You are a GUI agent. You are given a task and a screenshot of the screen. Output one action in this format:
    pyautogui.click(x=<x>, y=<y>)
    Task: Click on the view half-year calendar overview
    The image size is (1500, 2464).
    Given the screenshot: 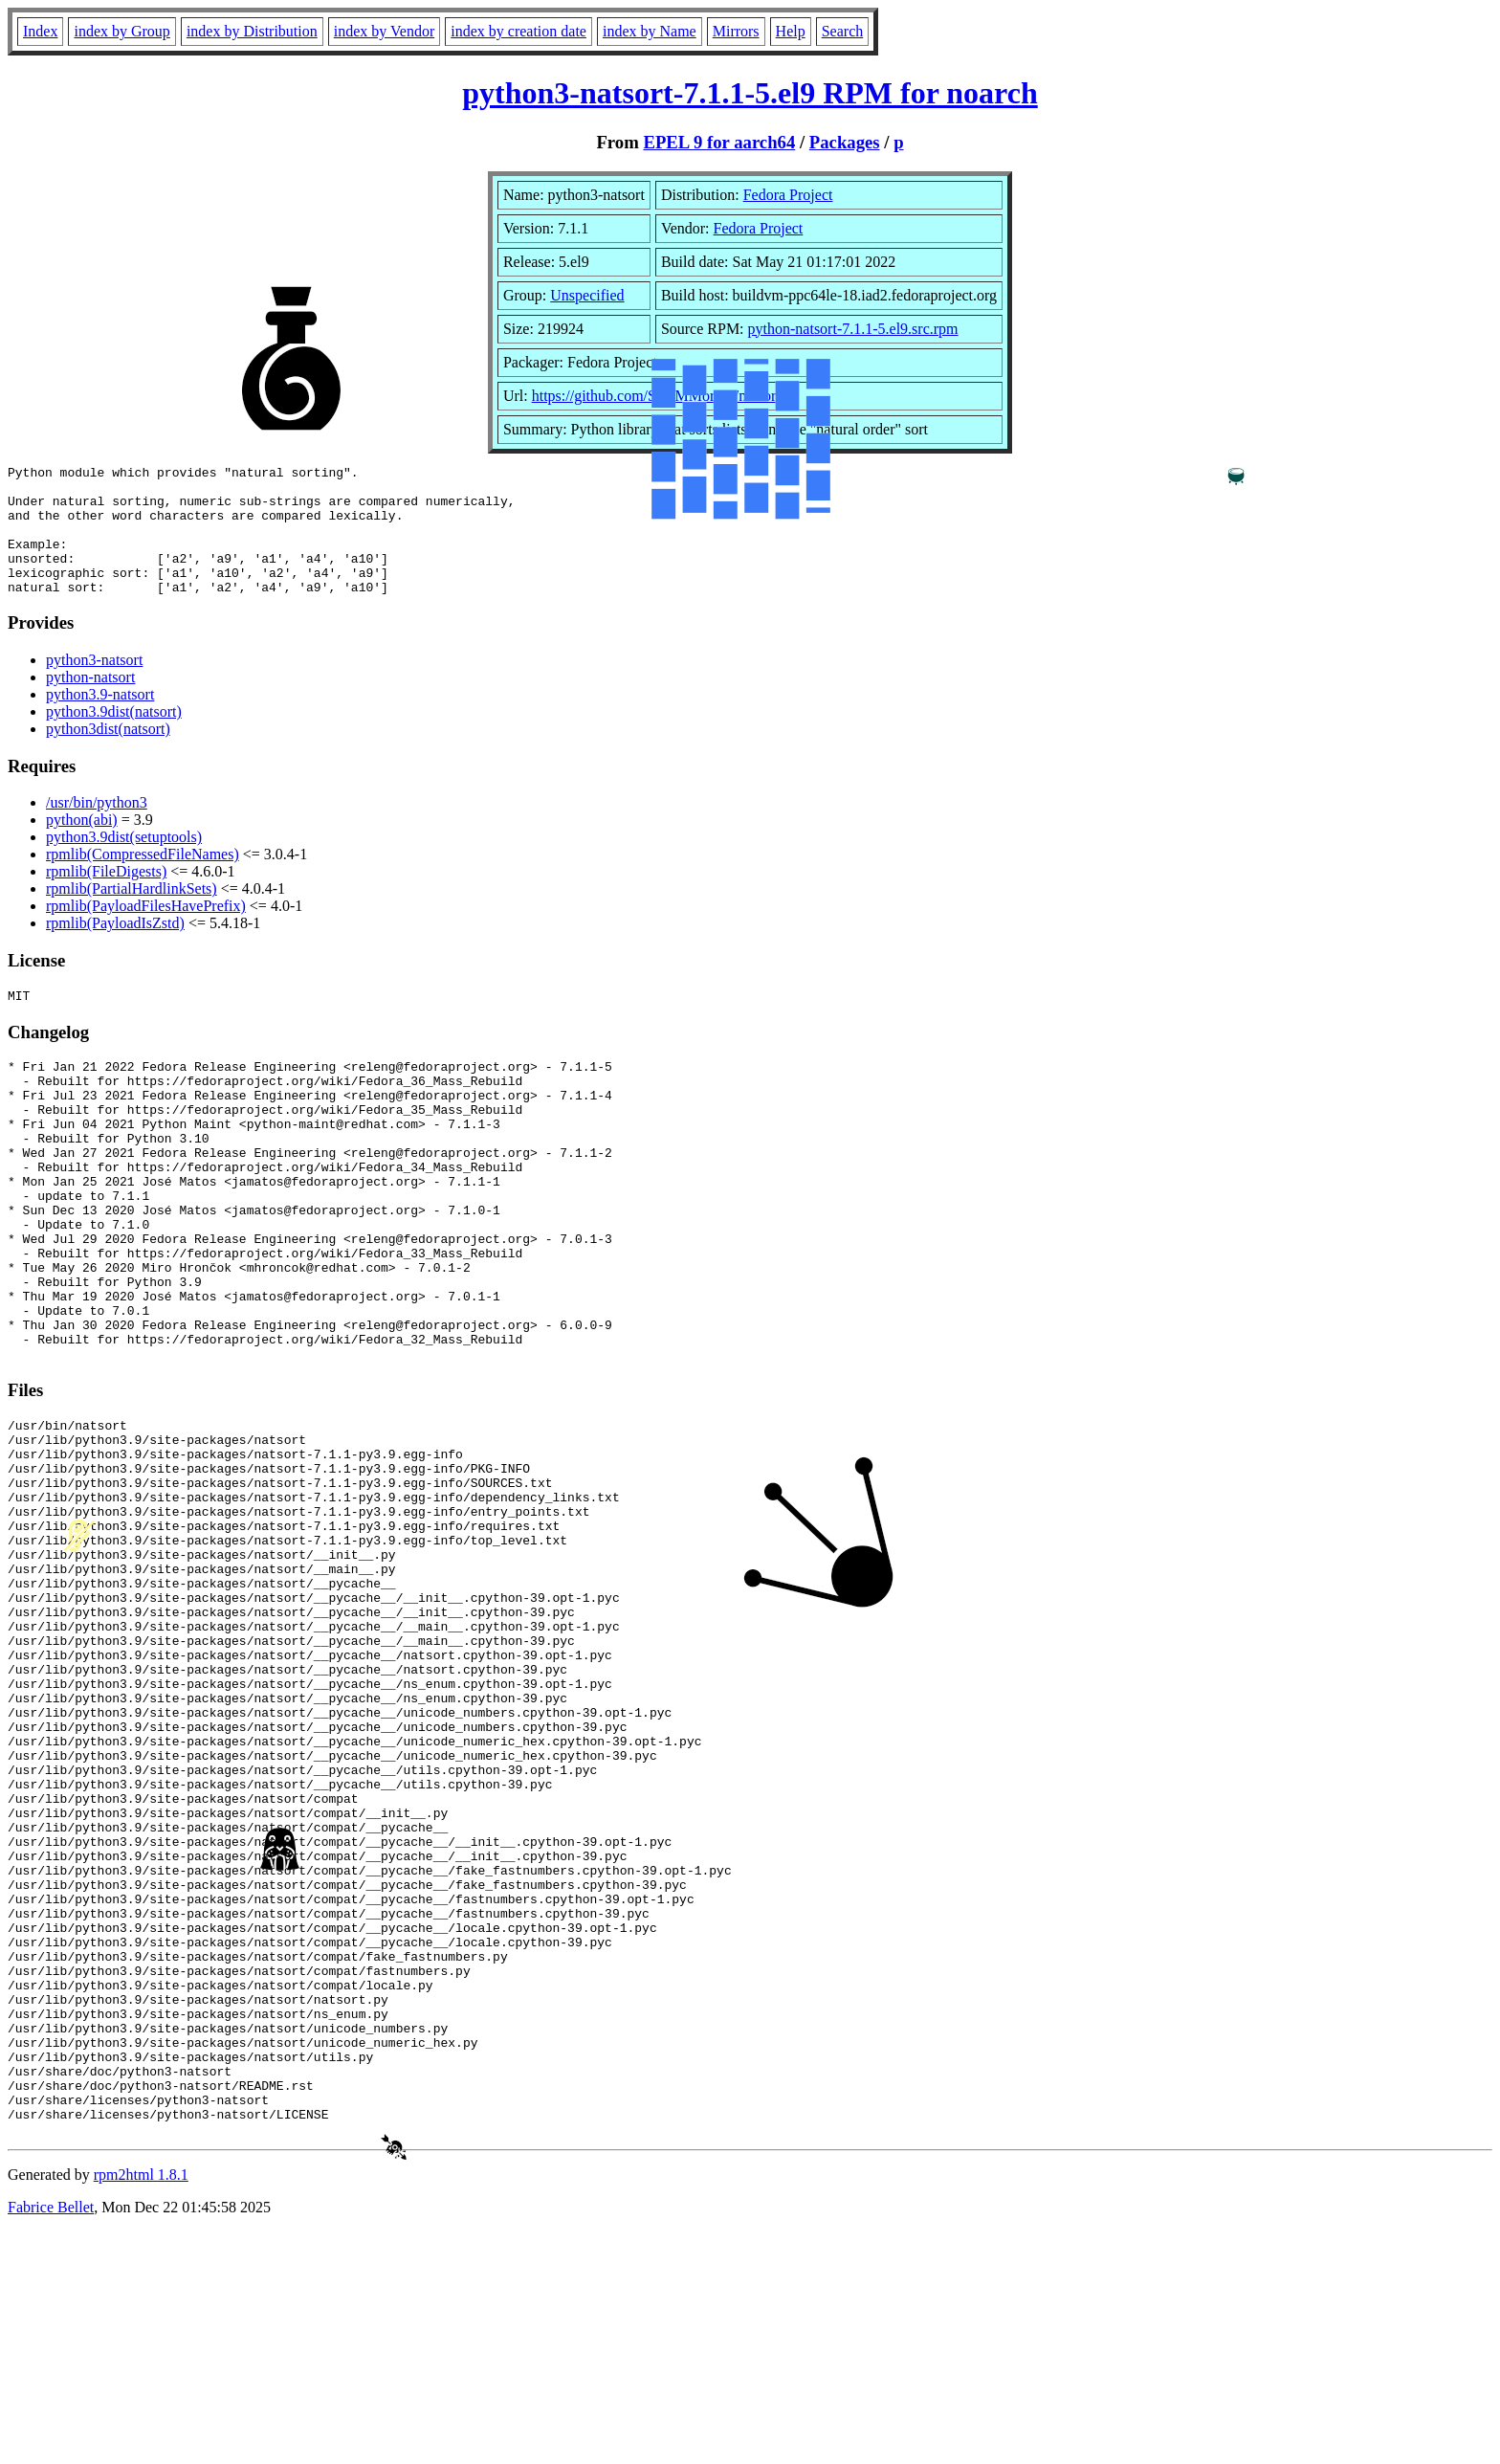 What is the action you would take?
    pyautogui.click(x=740, y=435)
    